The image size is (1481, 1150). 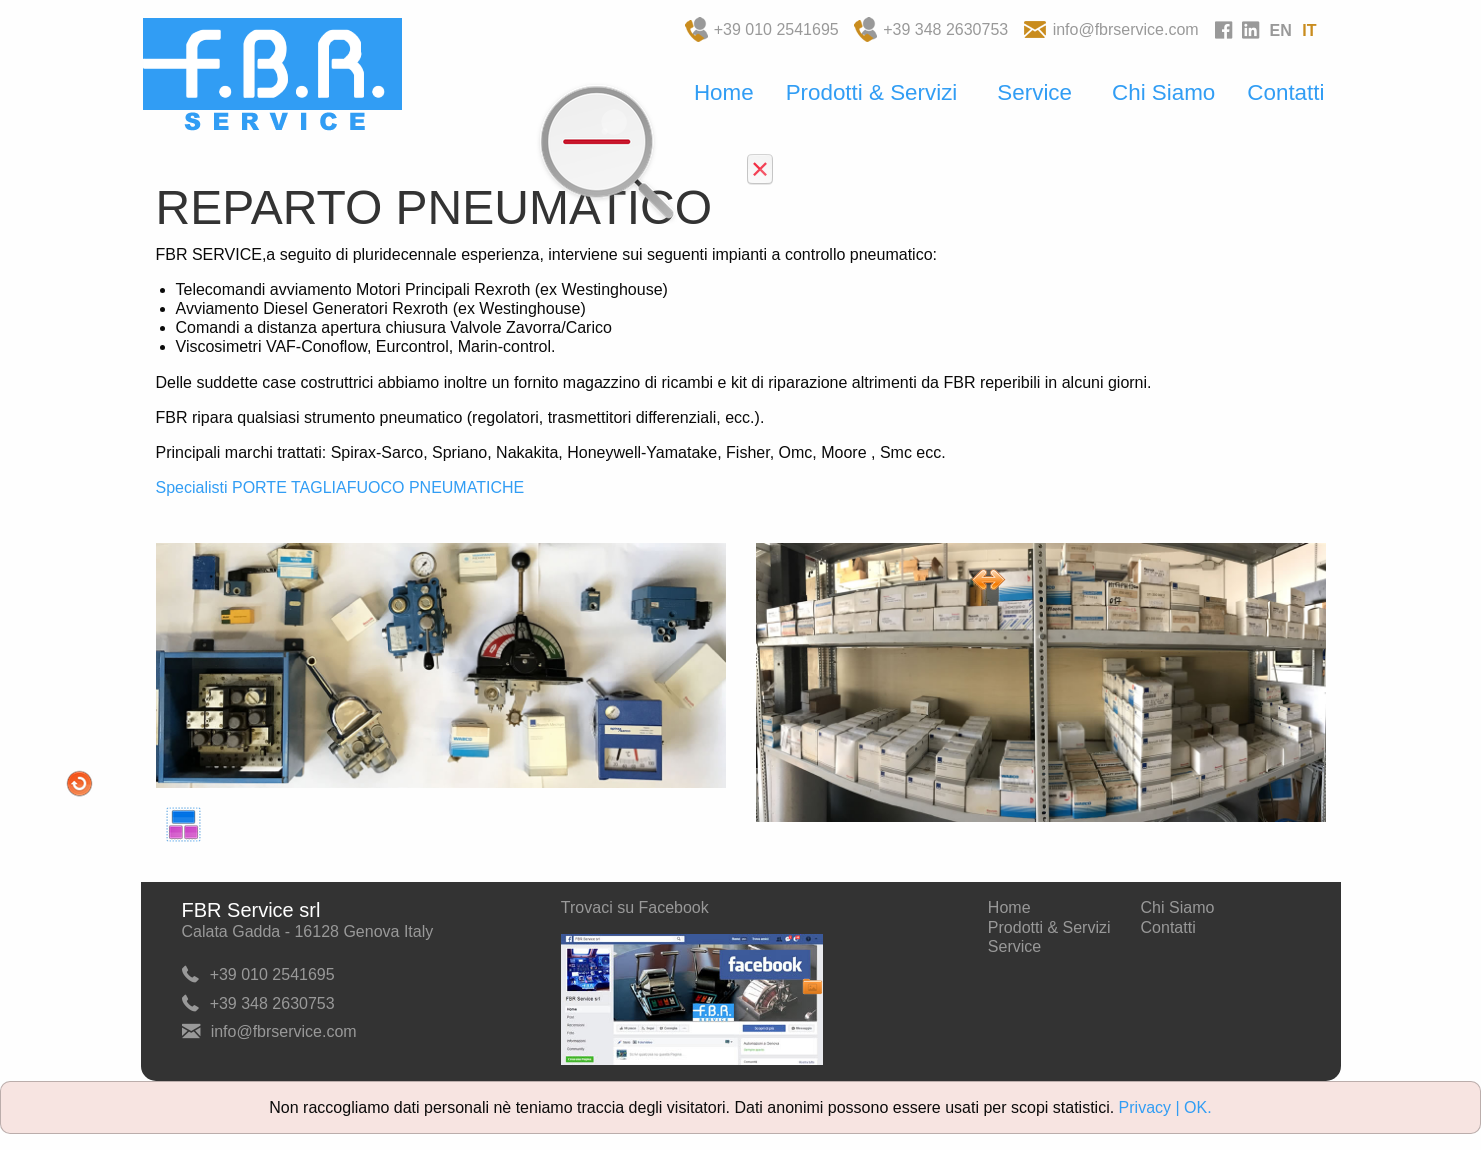 What do you see at coordinates (988, 578) in the screenshot?
I see `flip the selected object horizontally` at bounding box center [988, 578].